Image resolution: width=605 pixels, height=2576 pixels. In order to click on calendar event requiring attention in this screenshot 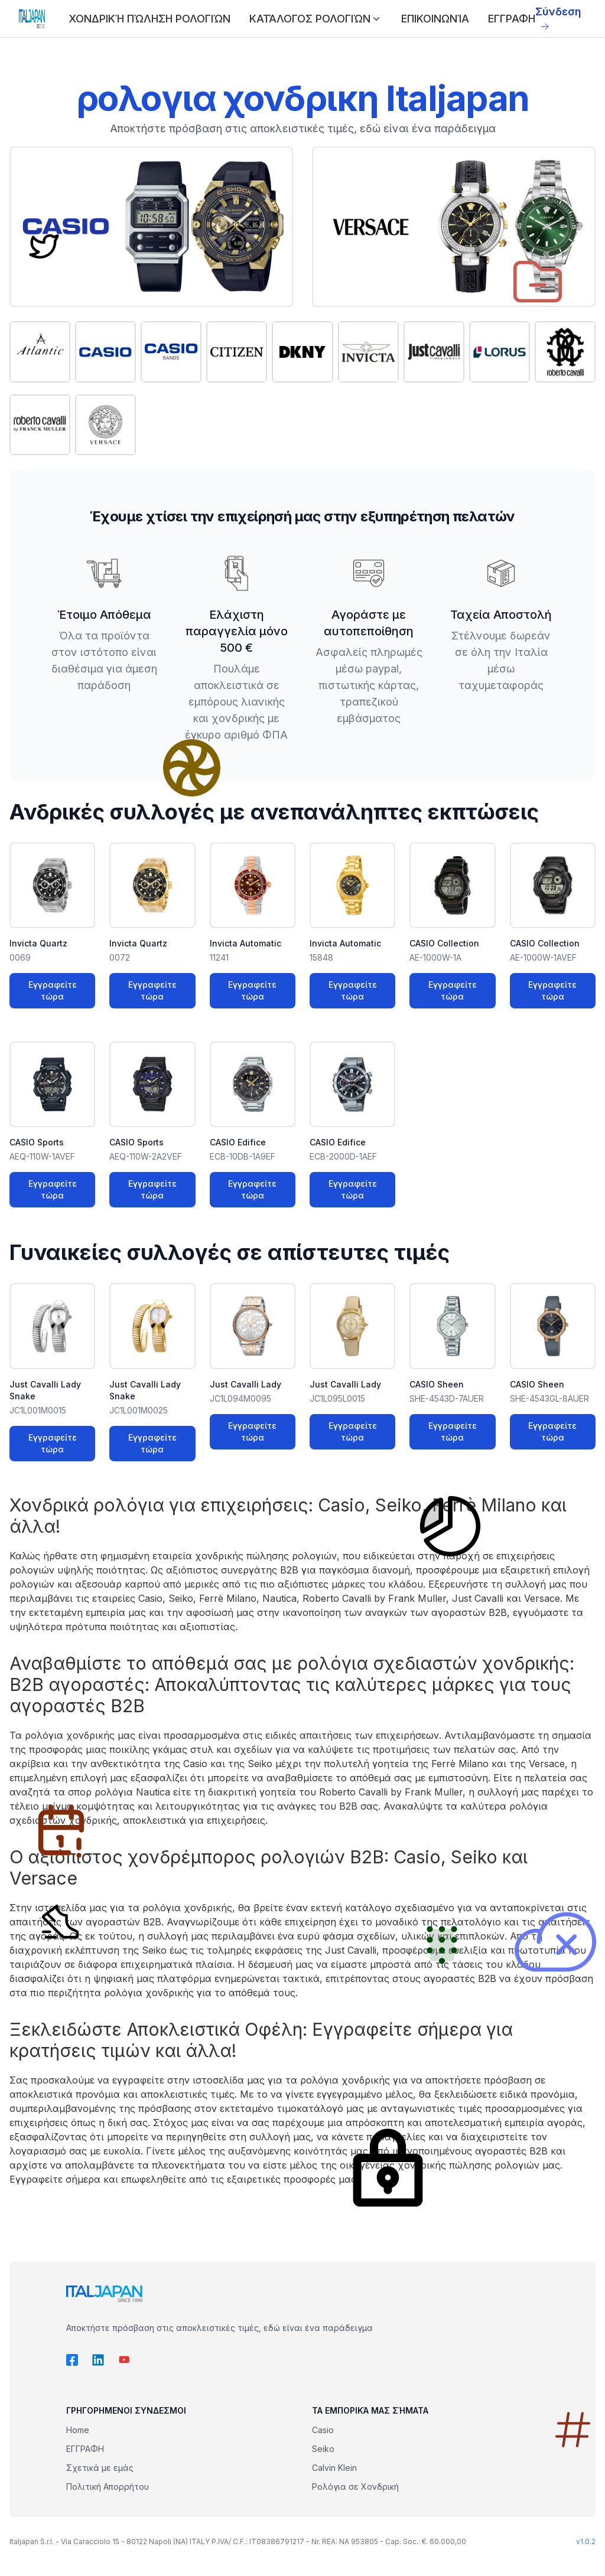, I will do `click(61, 1830)`.